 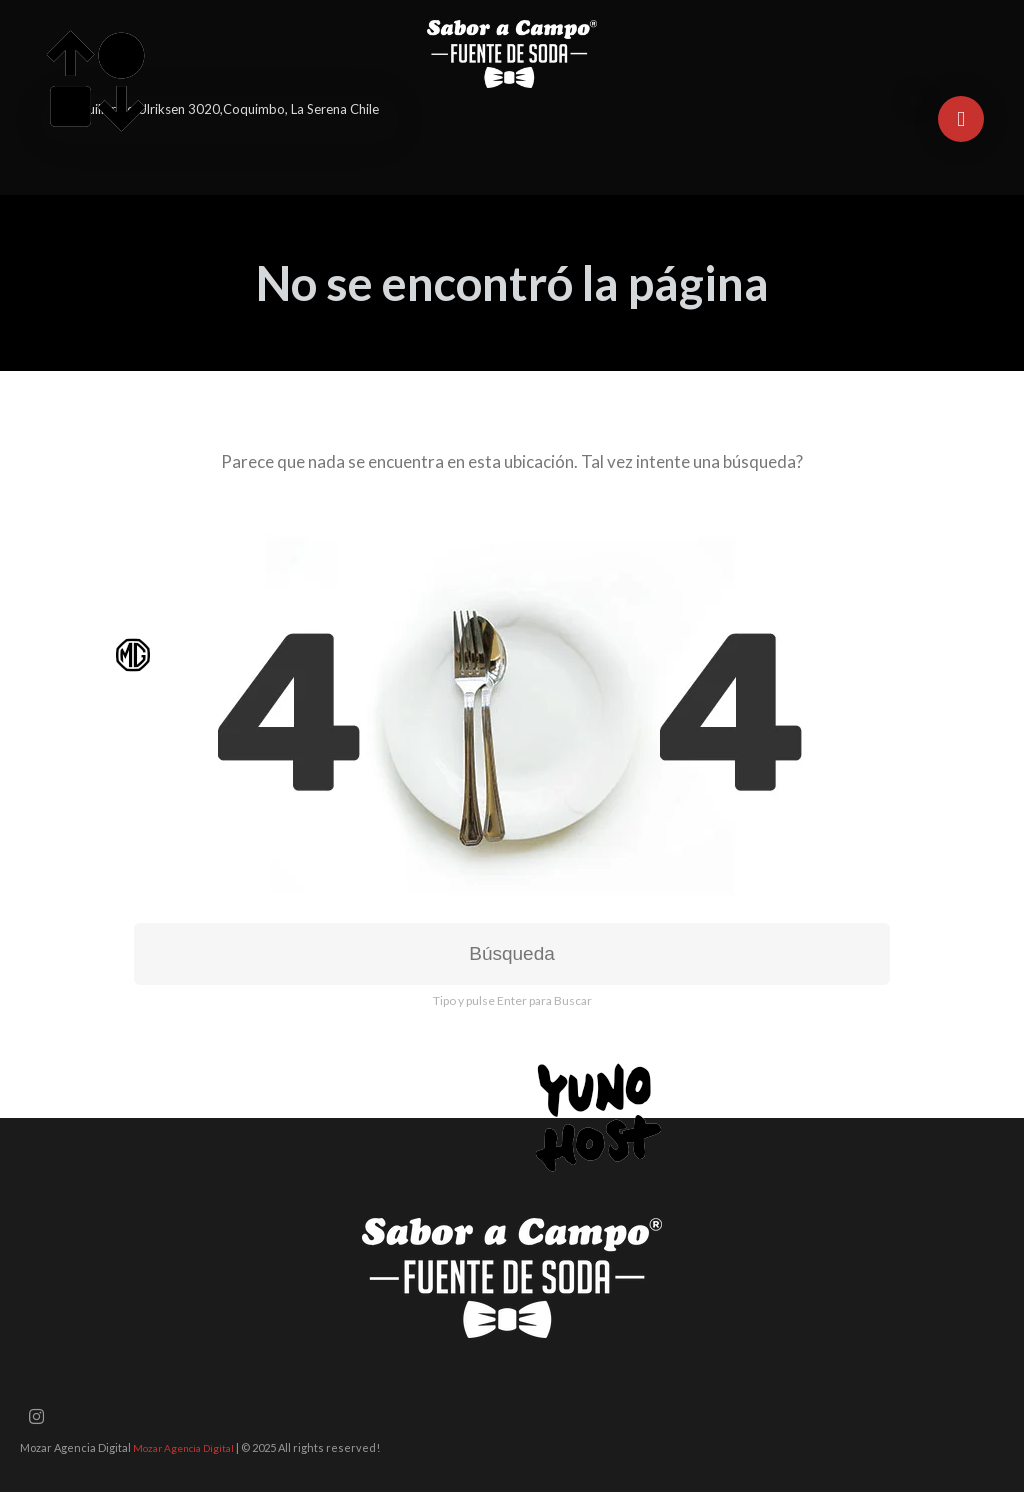 What do you see at coordinates (598, 1117) in the screenshot?
I see `yunohost self-hosting platform logo` at bounding box center [598, 1117].